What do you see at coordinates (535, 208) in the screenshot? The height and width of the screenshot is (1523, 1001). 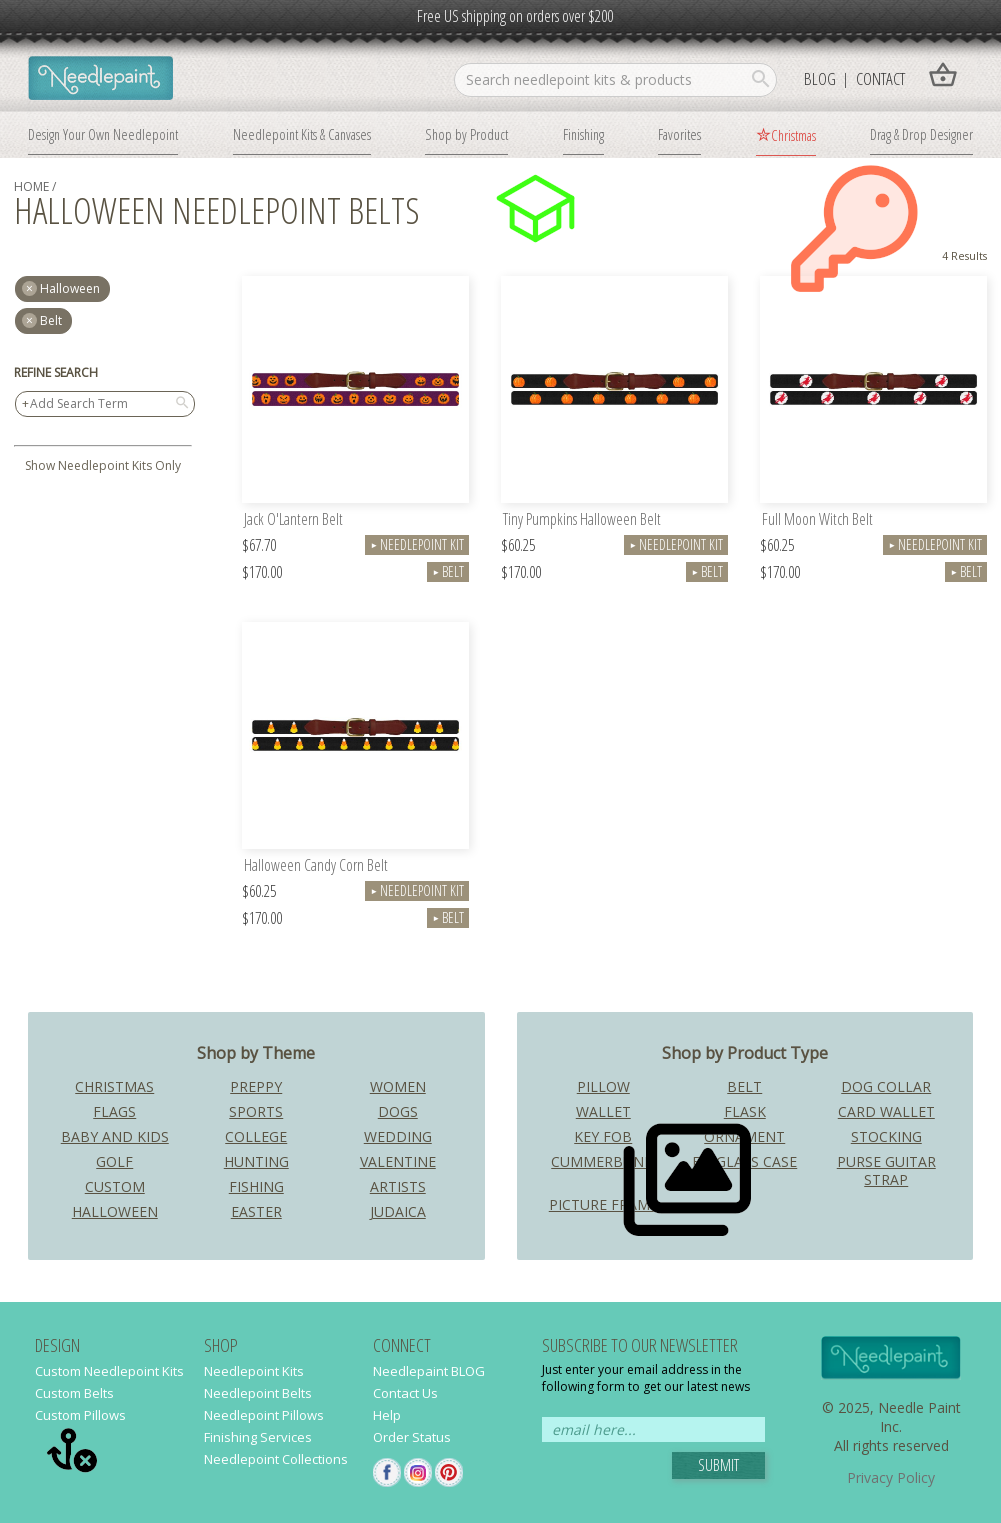 I see `access education or learning content` at bounding box center [535, 208].